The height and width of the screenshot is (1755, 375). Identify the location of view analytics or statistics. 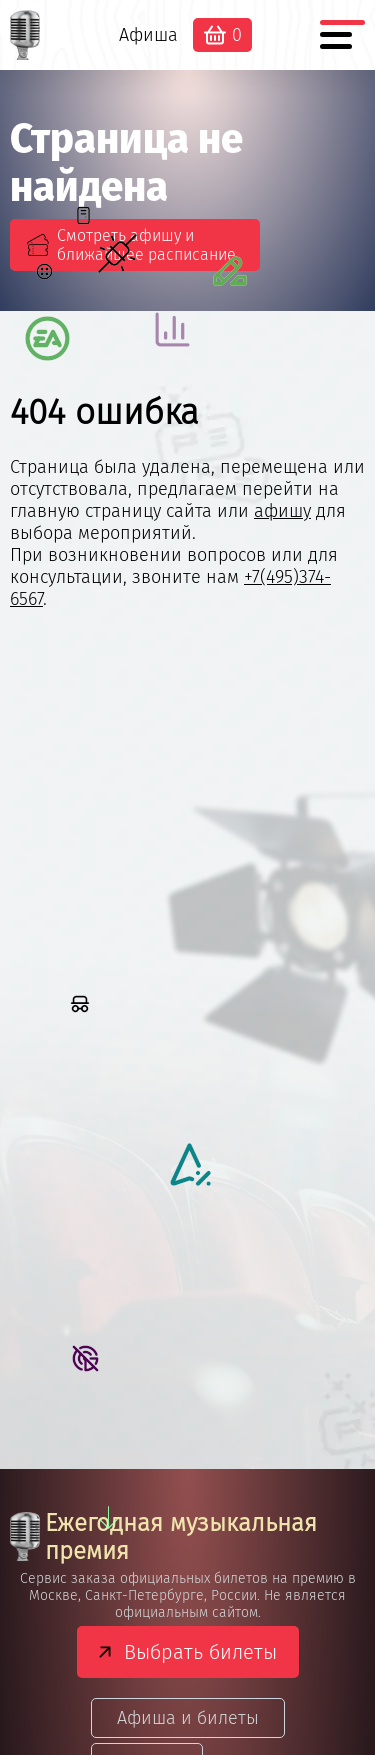
(172, 329).